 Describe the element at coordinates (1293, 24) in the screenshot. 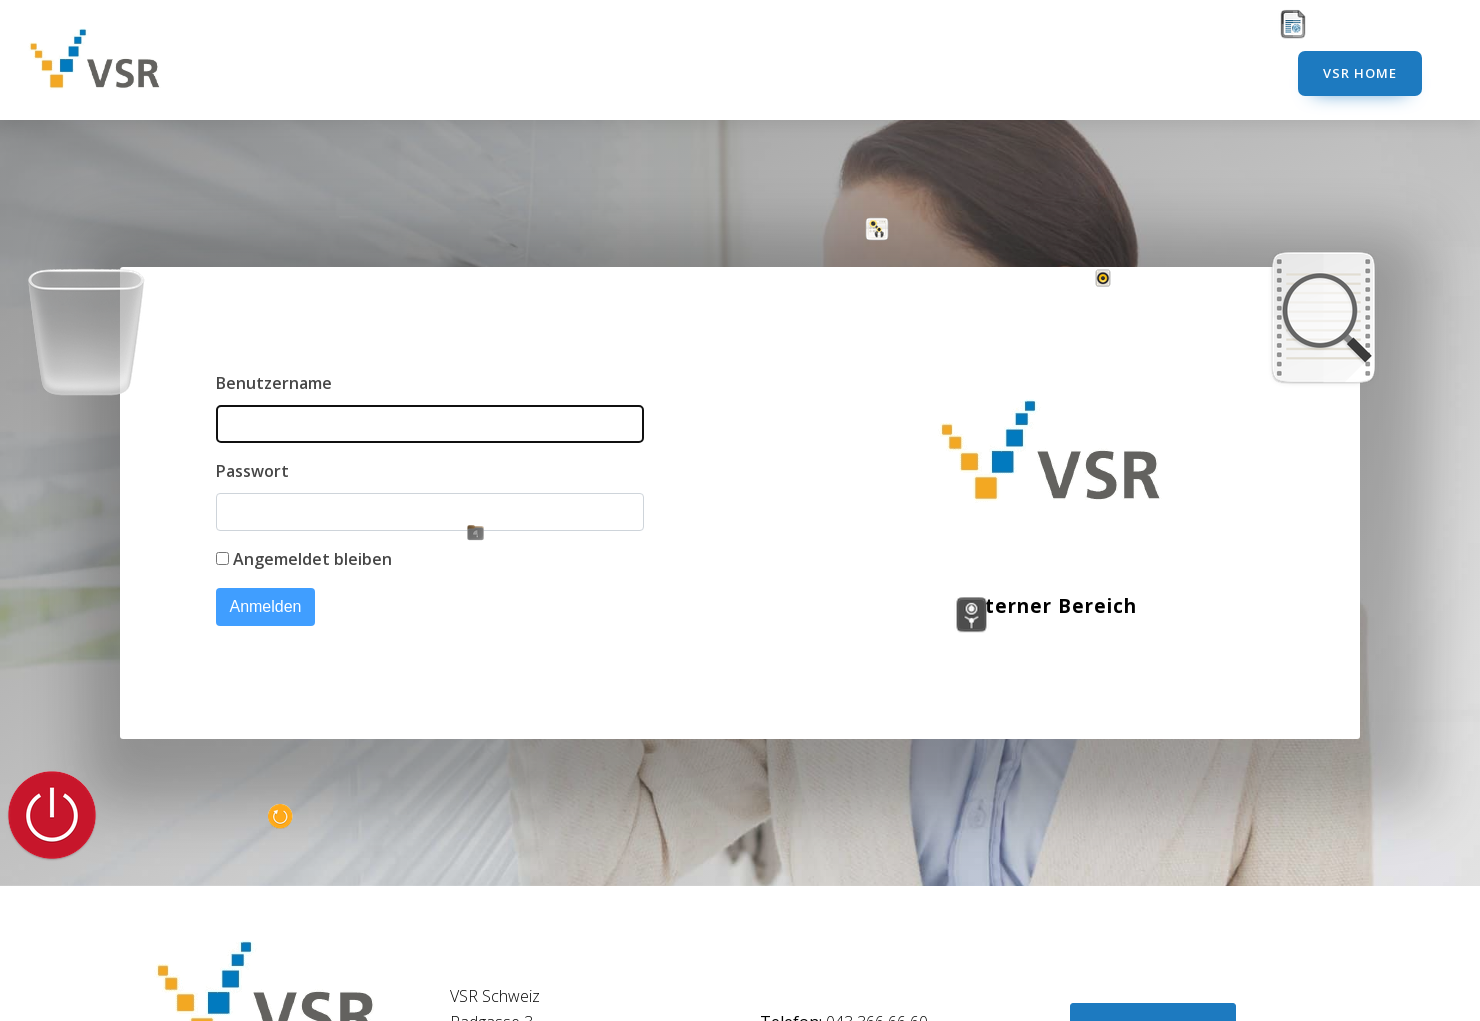

I see `a libreoffice web document file` at that location.